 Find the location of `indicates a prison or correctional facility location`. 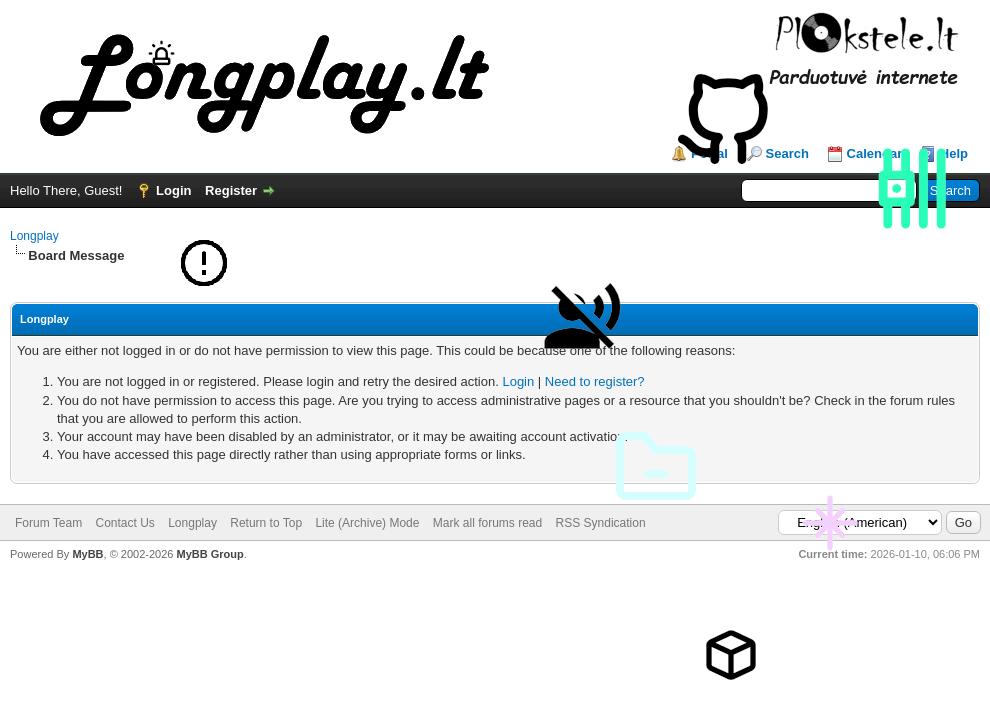

indicates a prison or correctional facility location is located at coordinates (914, 188).